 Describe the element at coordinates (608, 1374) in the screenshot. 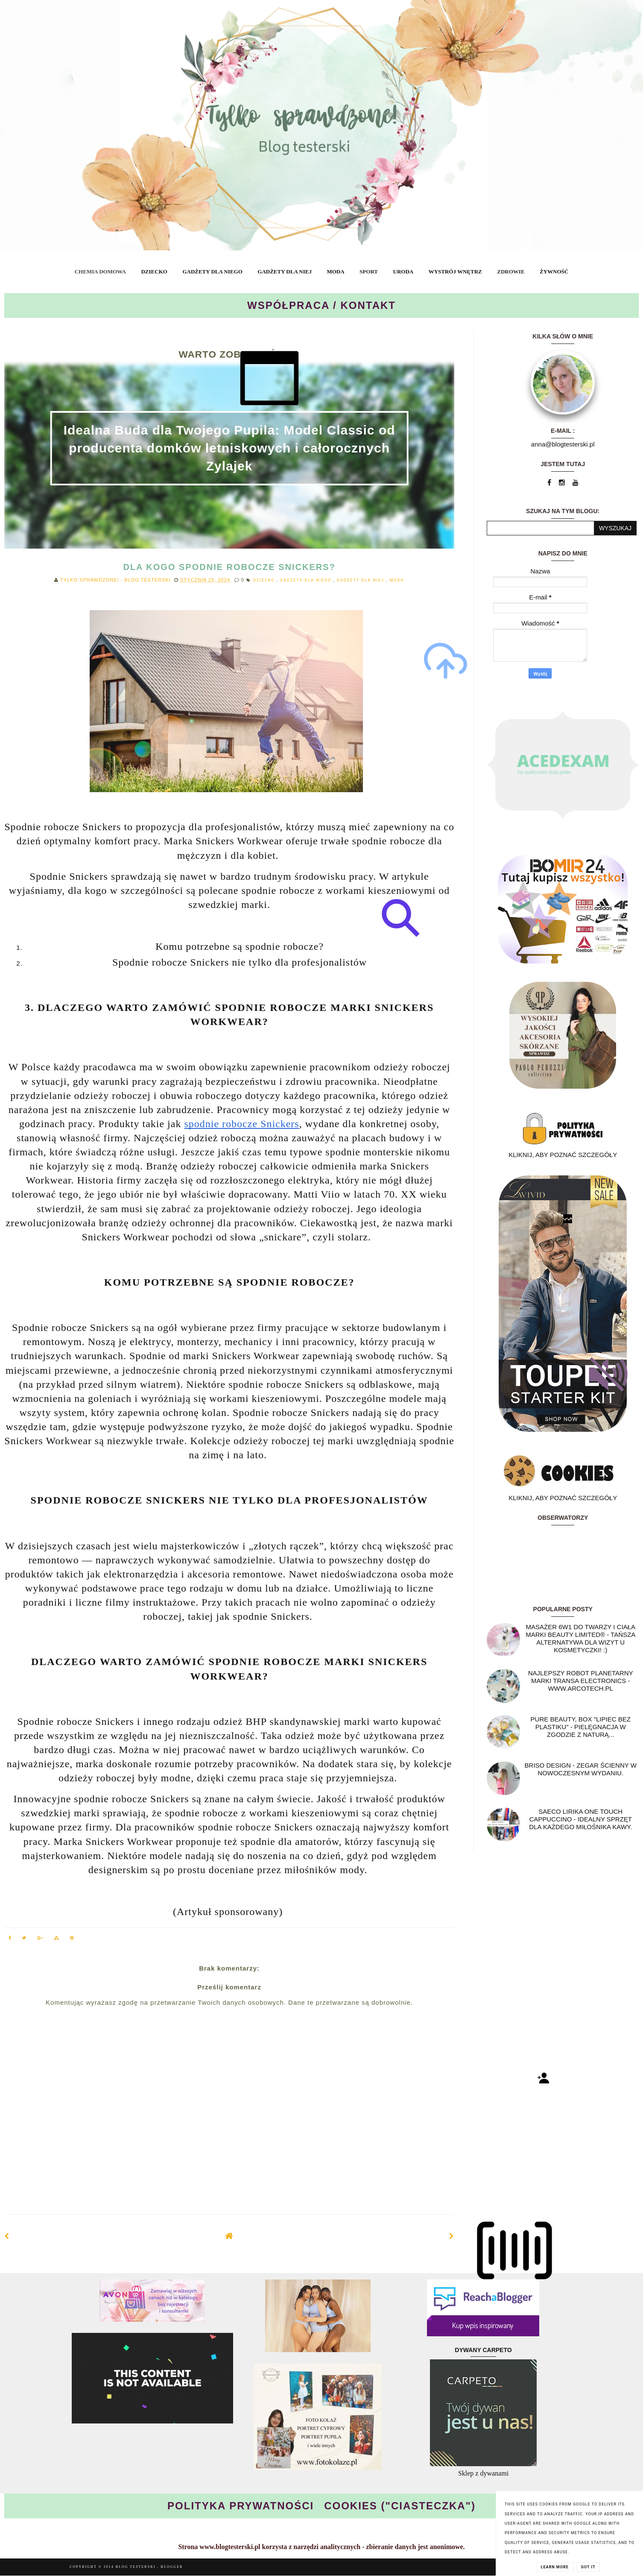

I see `mute audio or sound output` at that location.